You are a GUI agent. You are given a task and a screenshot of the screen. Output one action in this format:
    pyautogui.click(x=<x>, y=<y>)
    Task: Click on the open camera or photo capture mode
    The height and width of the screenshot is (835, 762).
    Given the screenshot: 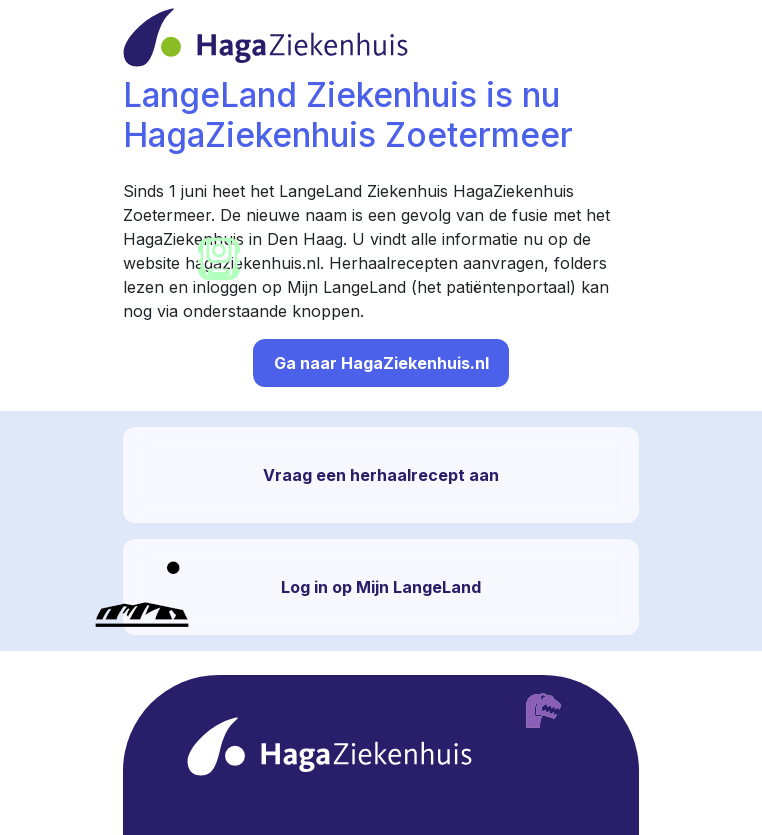 What is the action you would take?
    pyautogui.click(x=219, y=259)
    